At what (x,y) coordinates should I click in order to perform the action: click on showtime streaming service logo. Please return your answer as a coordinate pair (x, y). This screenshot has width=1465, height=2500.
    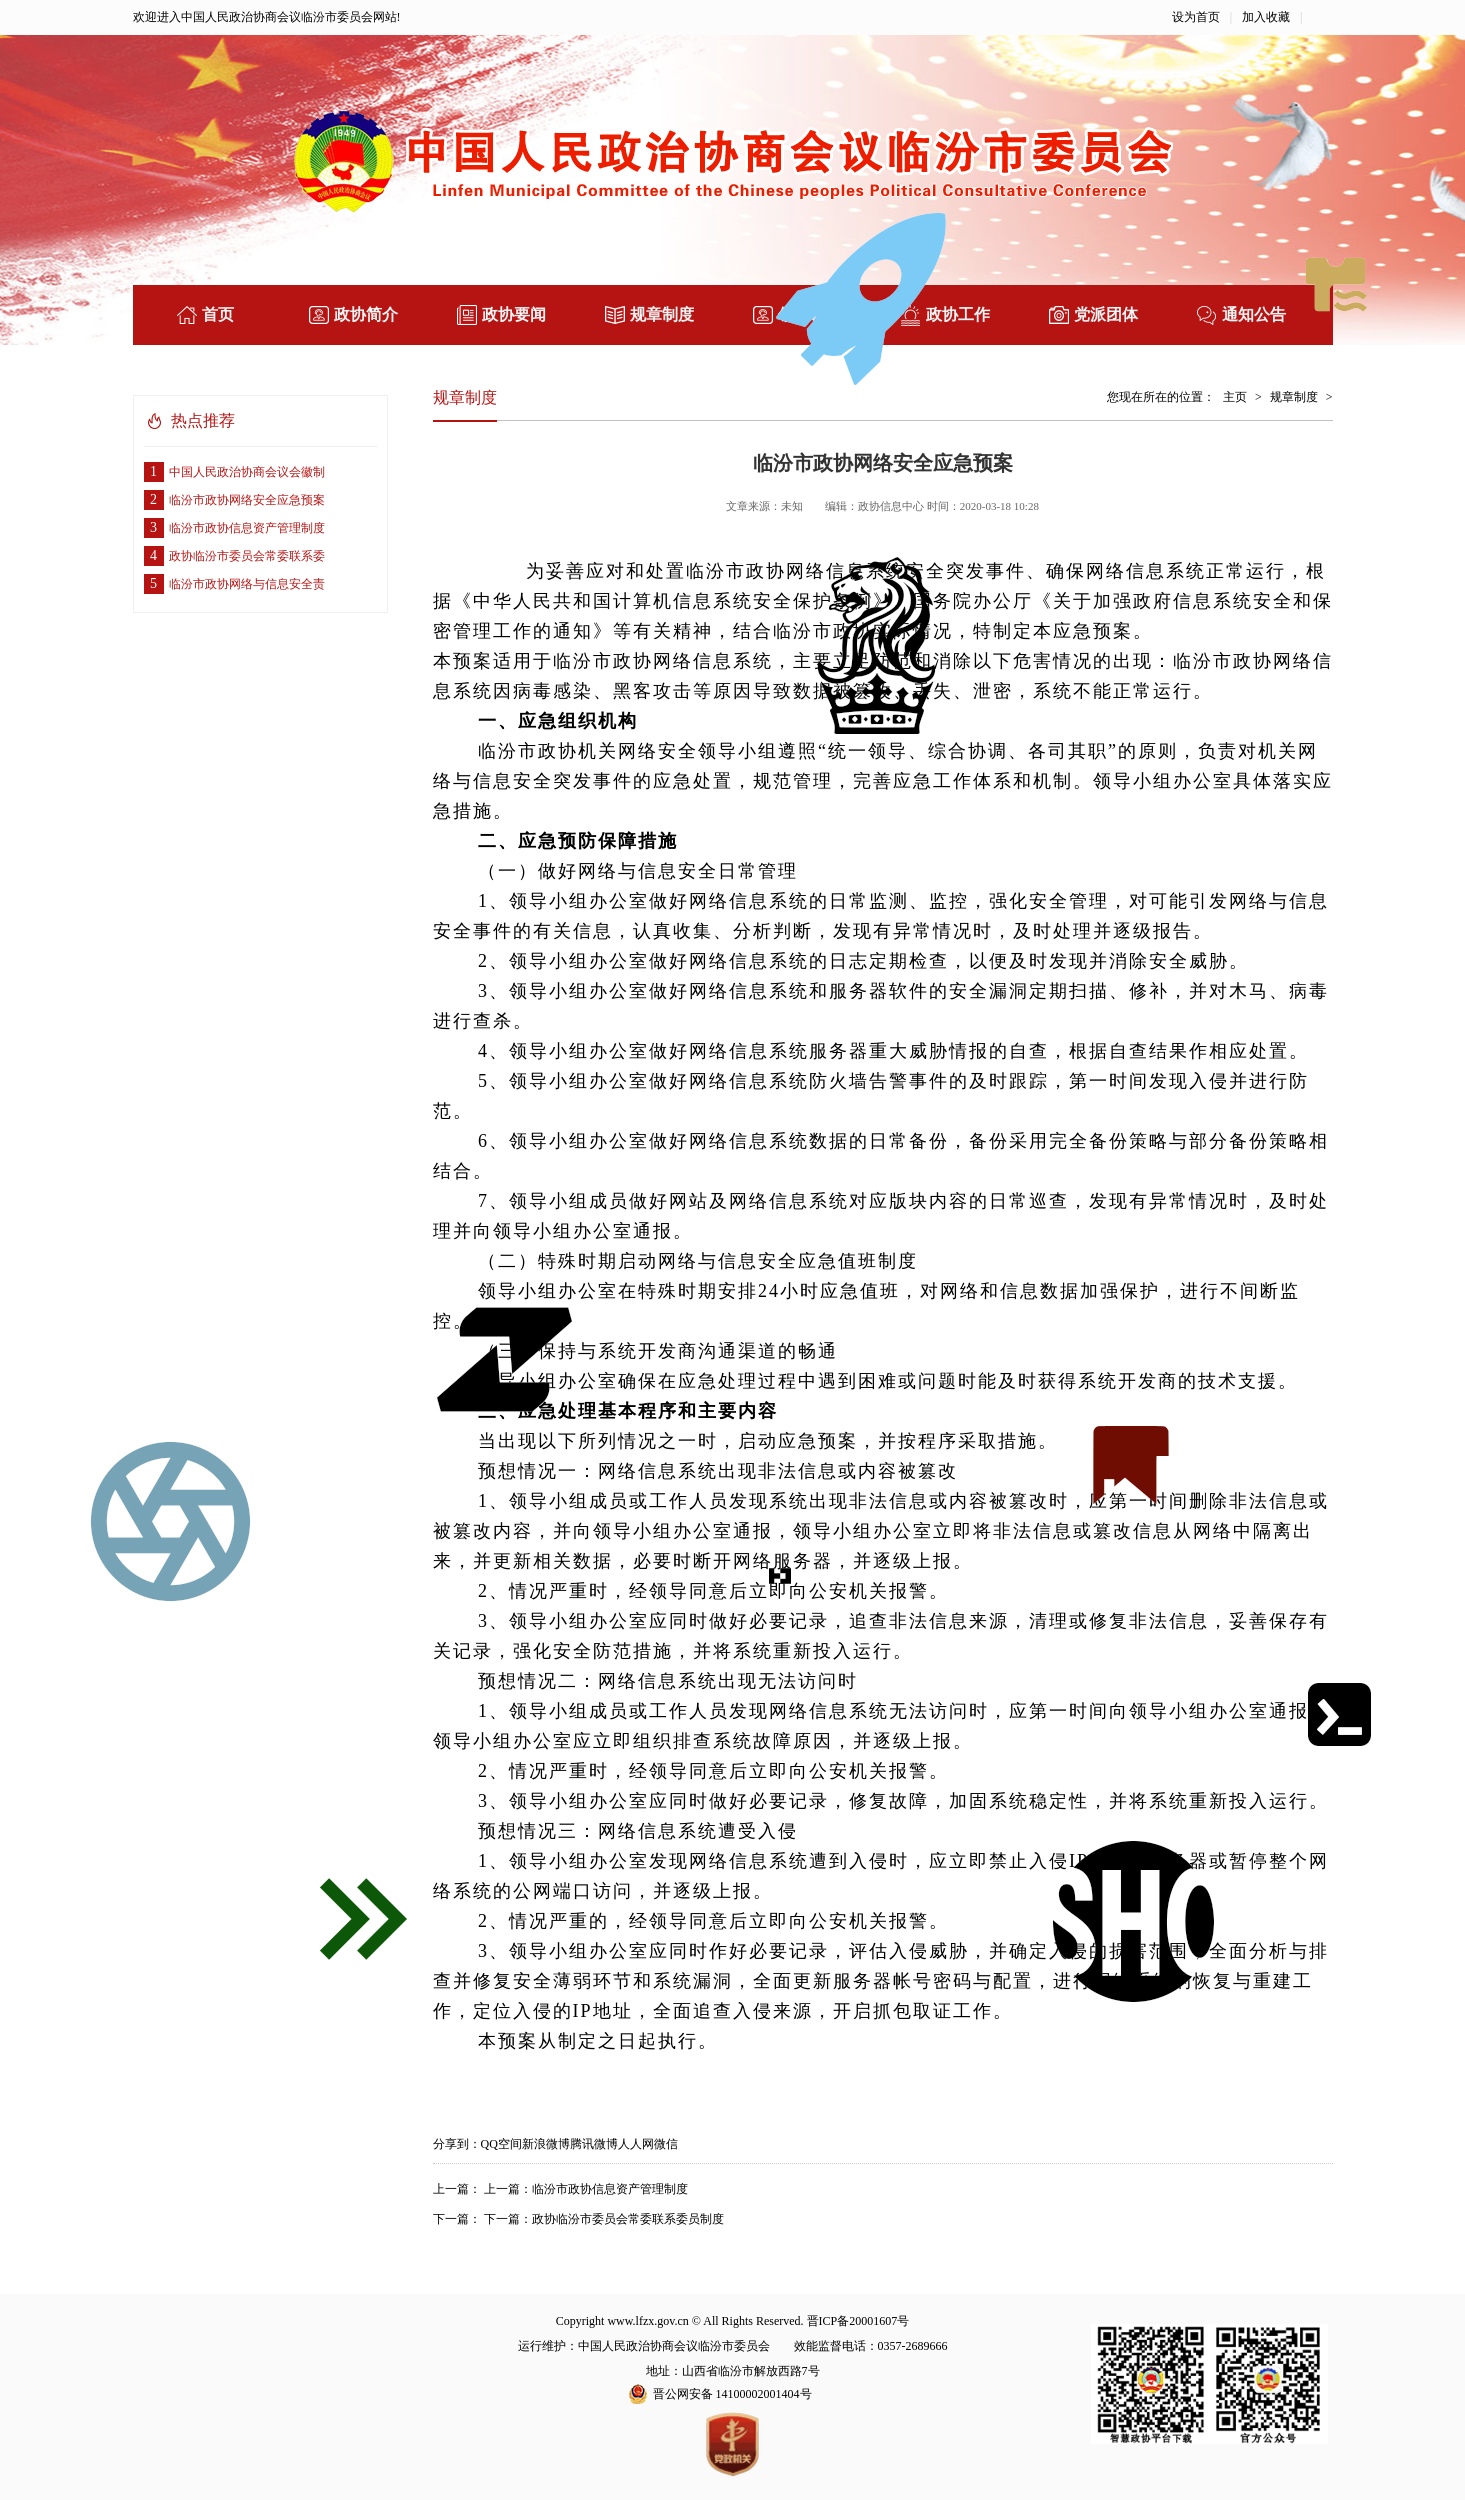
    Looking at the image, I should click on (1133, 1921).